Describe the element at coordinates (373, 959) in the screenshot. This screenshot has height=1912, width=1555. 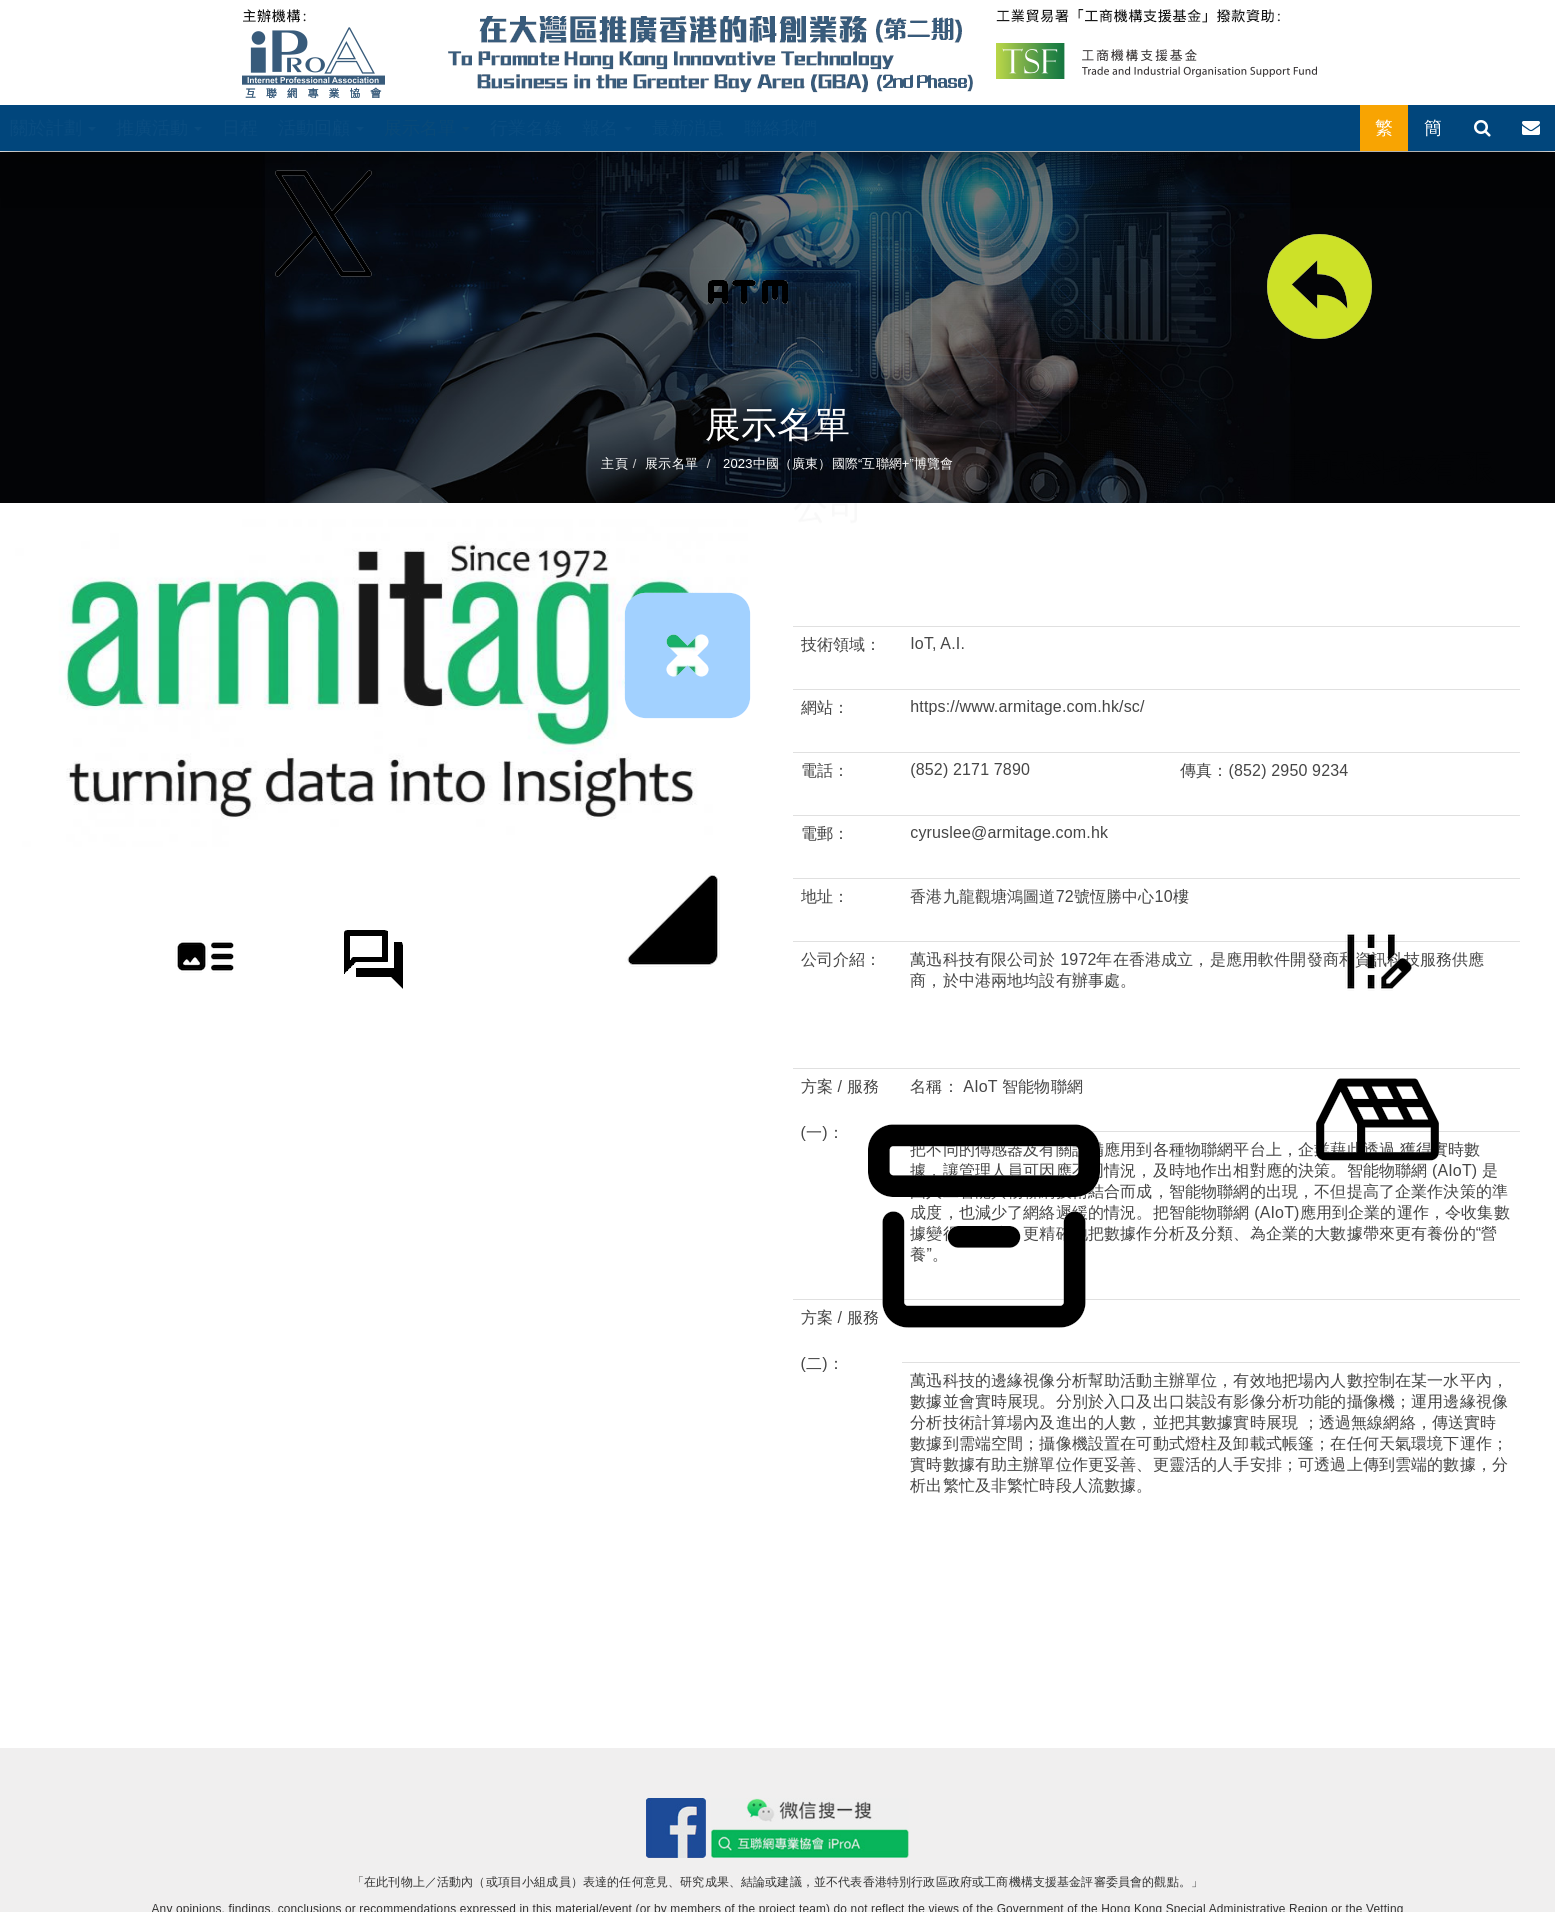
I see `open discussion forum or community chat` at that location.